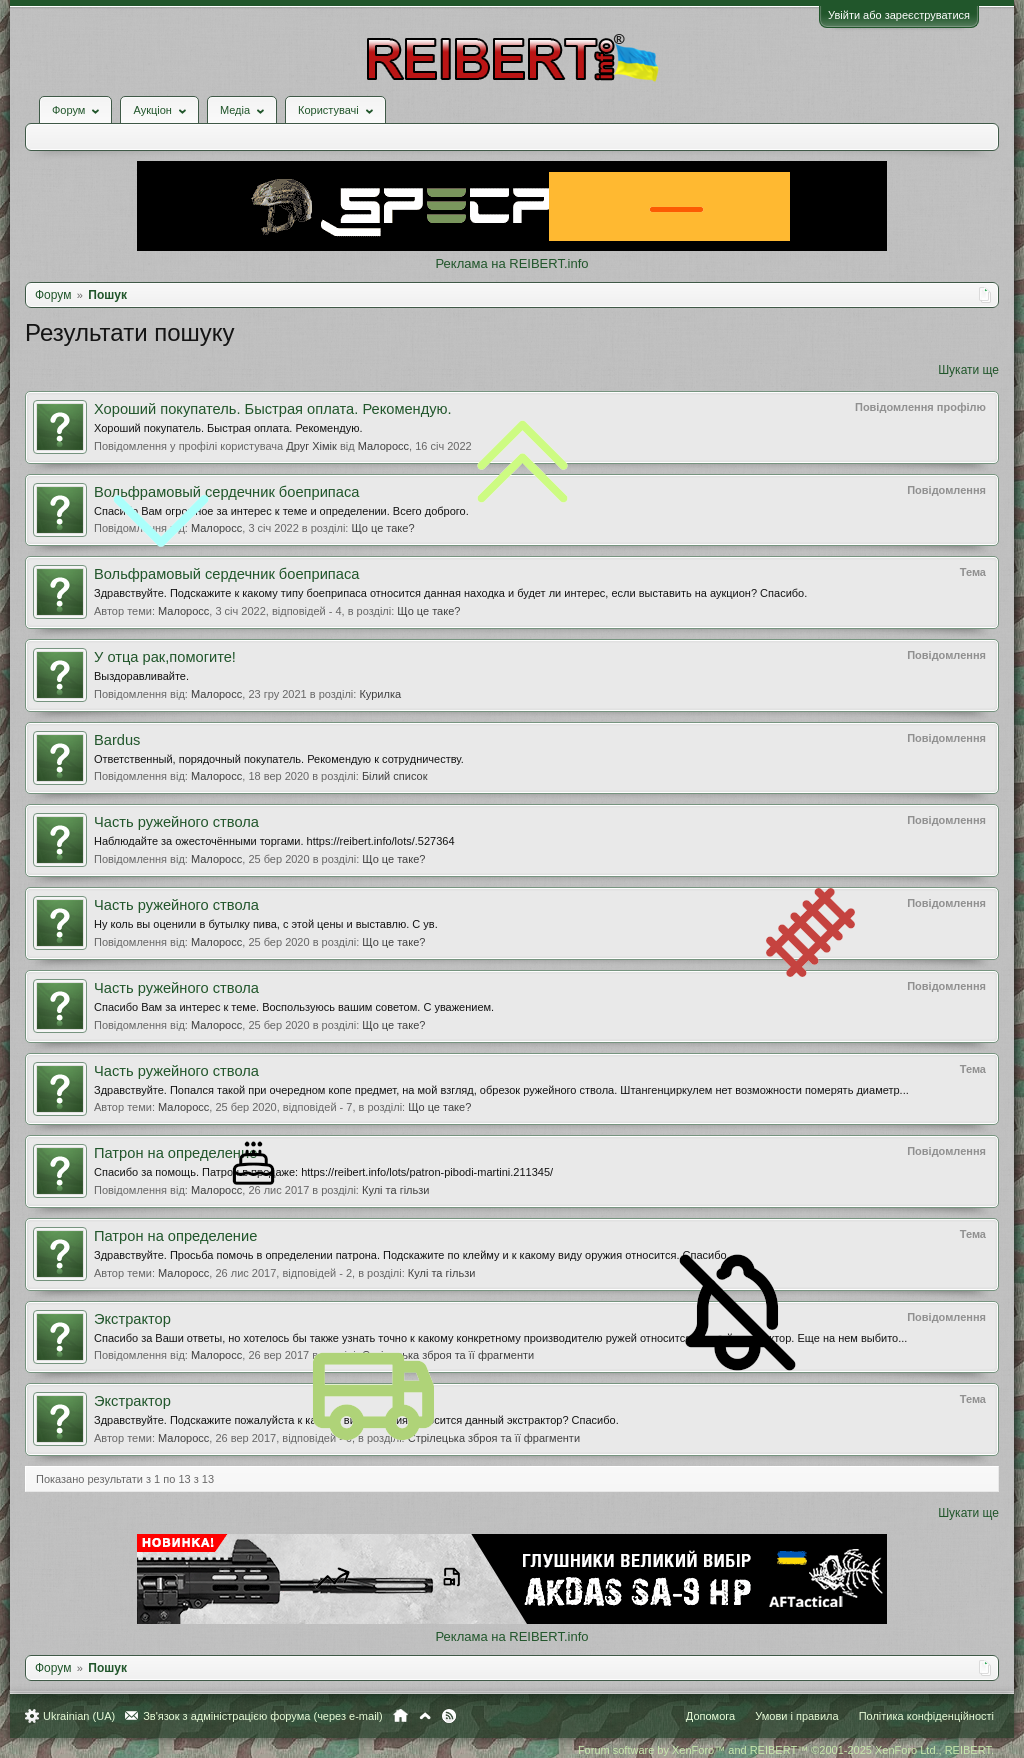 This screenshot has height=1758, width=1024. Describe the element at coordinates (253, 1162) in the screenshot. I see `view birthday or celebration events` at that location.